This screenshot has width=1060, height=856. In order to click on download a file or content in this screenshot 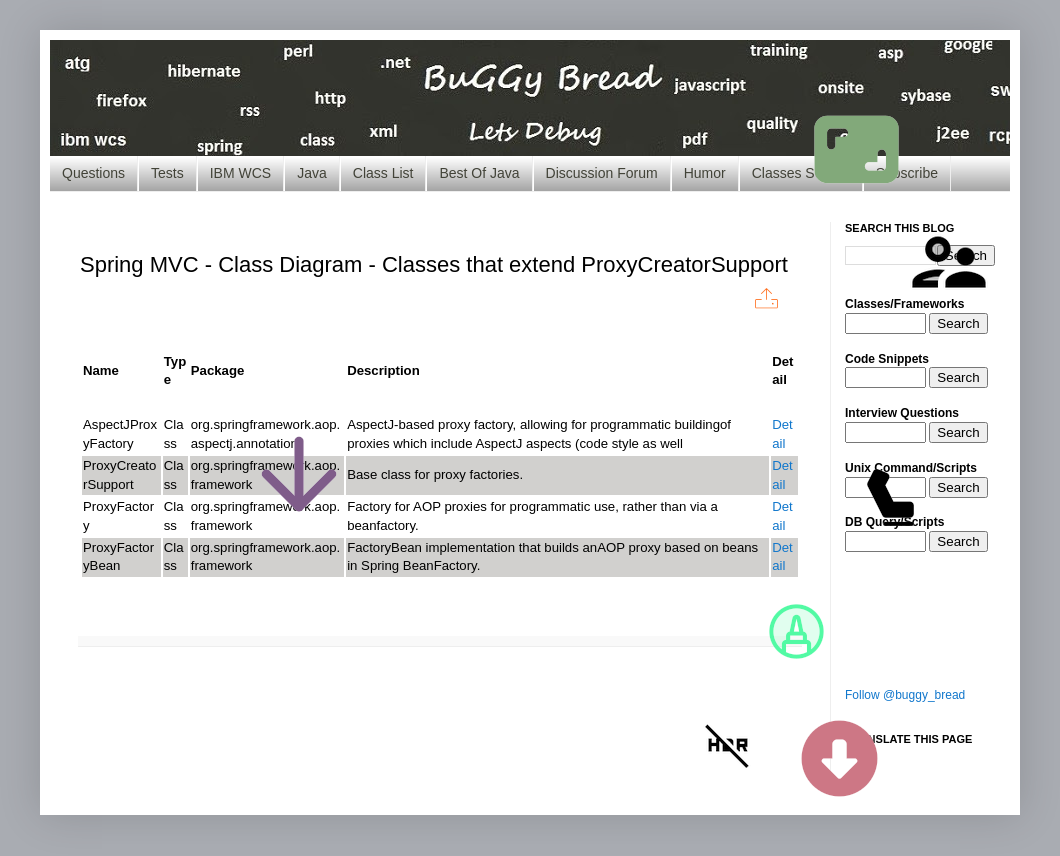, I will do `click(839, 758)`.